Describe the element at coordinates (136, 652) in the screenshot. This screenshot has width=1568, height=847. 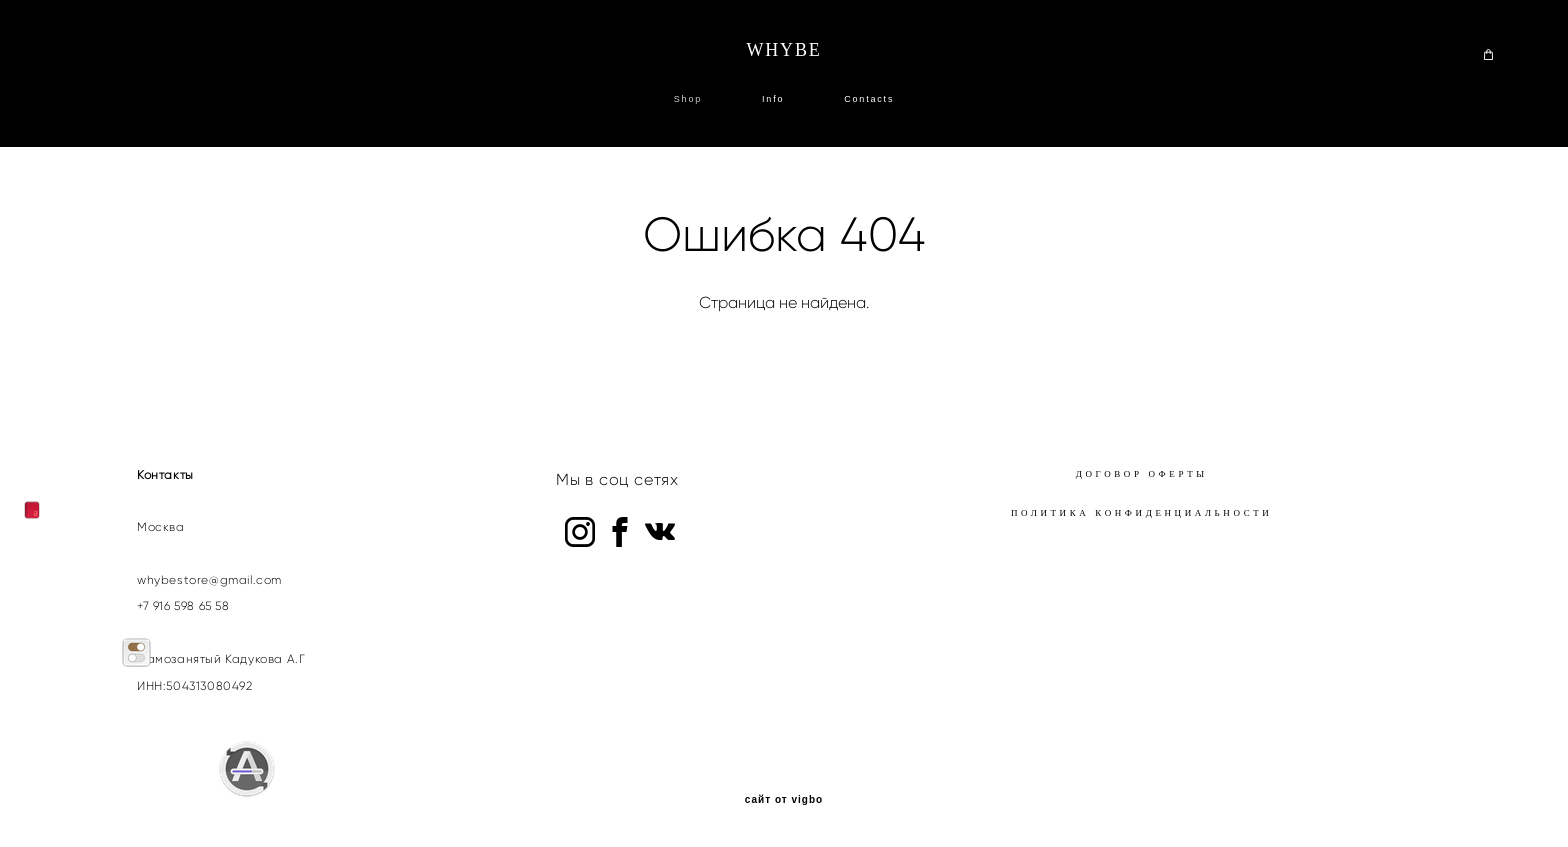
I see `open system tweaks or customization settings` at that location.